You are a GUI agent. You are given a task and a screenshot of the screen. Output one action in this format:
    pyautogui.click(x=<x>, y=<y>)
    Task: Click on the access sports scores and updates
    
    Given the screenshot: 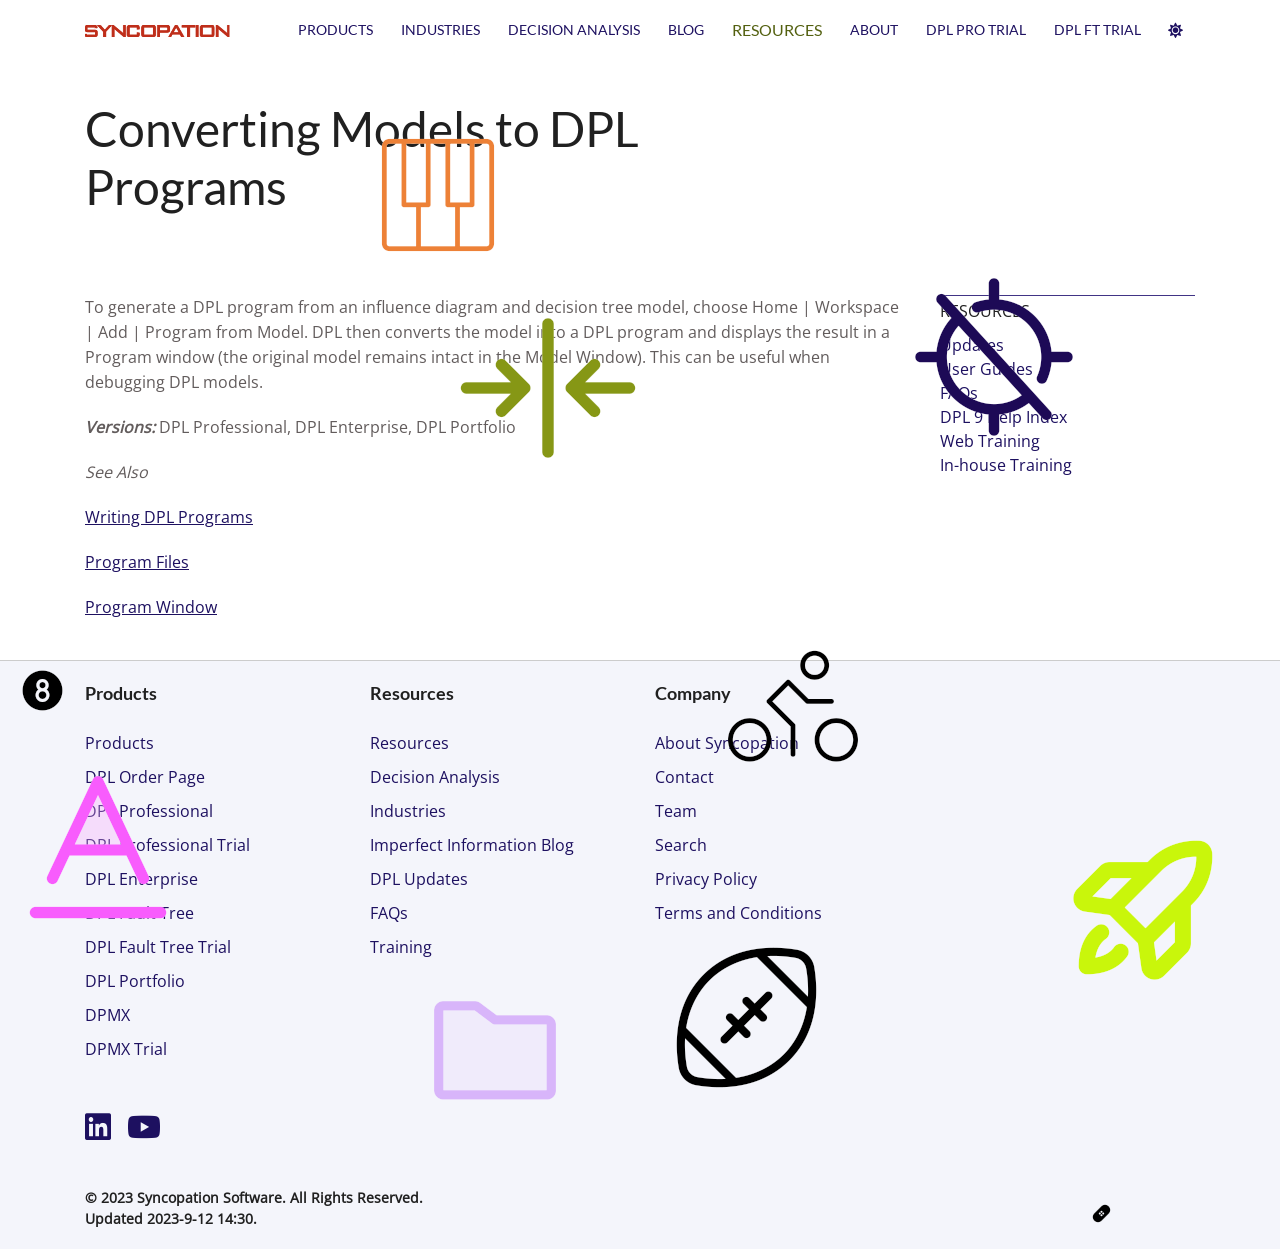 What is the action you would take?
    pyautogui.click(x=746, y=1017)
    